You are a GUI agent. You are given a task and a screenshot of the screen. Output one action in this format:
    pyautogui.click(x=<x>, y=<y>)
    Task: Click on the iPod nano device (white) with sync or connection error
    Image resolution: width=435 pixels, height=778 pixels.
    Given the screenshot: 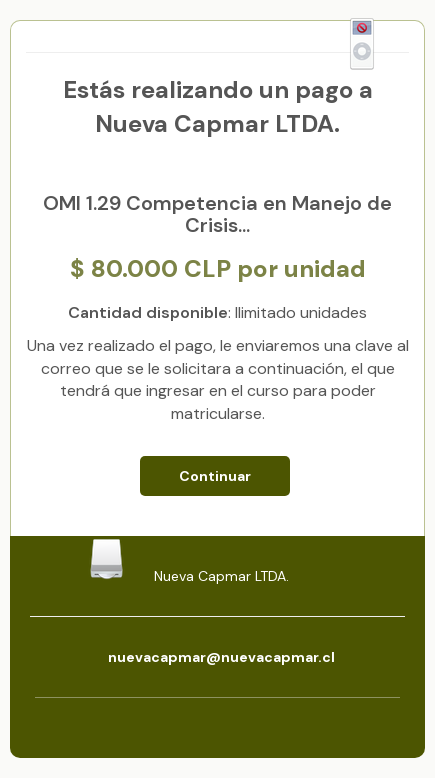 What is the action you would take?
    pyautogui.click(x=362, y=44)
    